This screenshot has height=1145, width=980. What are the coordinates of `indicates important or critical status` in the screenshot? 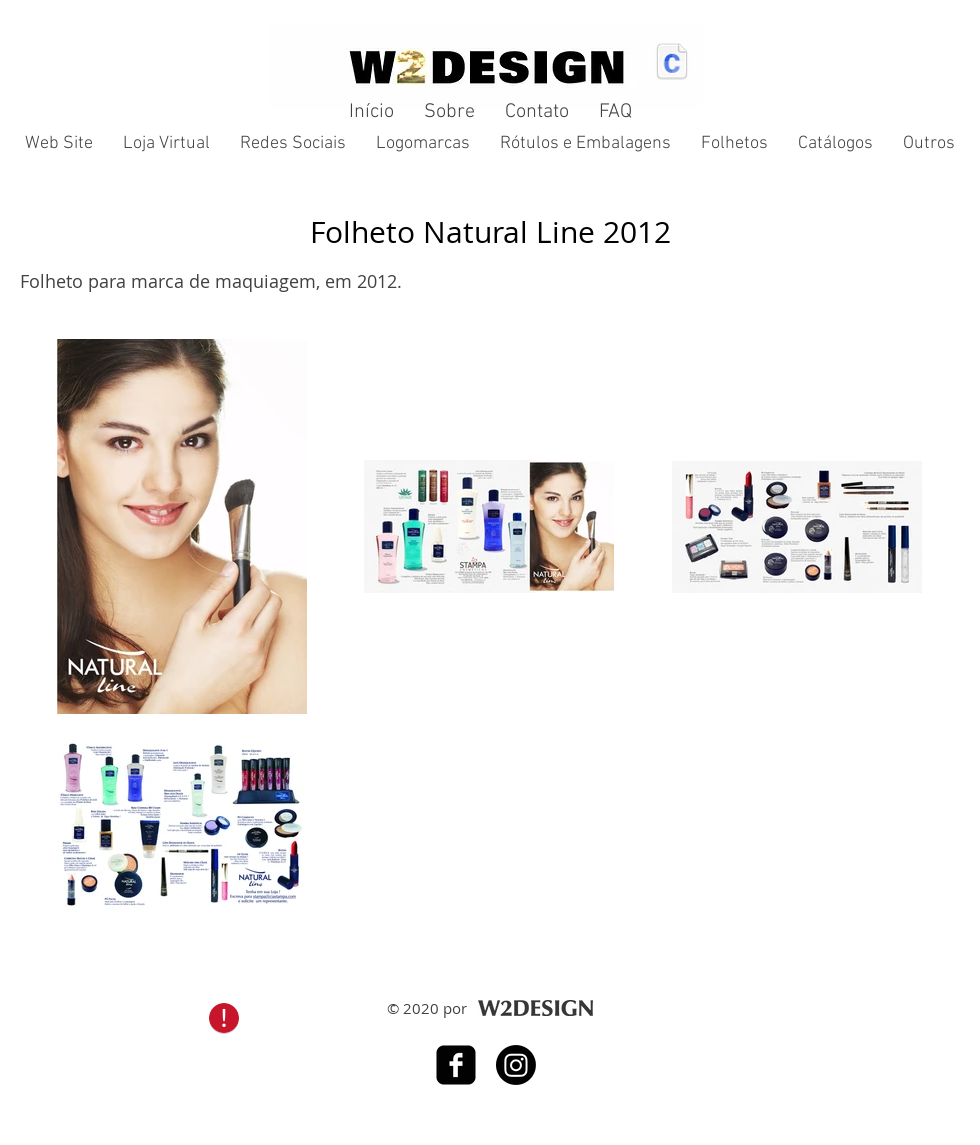 It's located at (224, 1018).